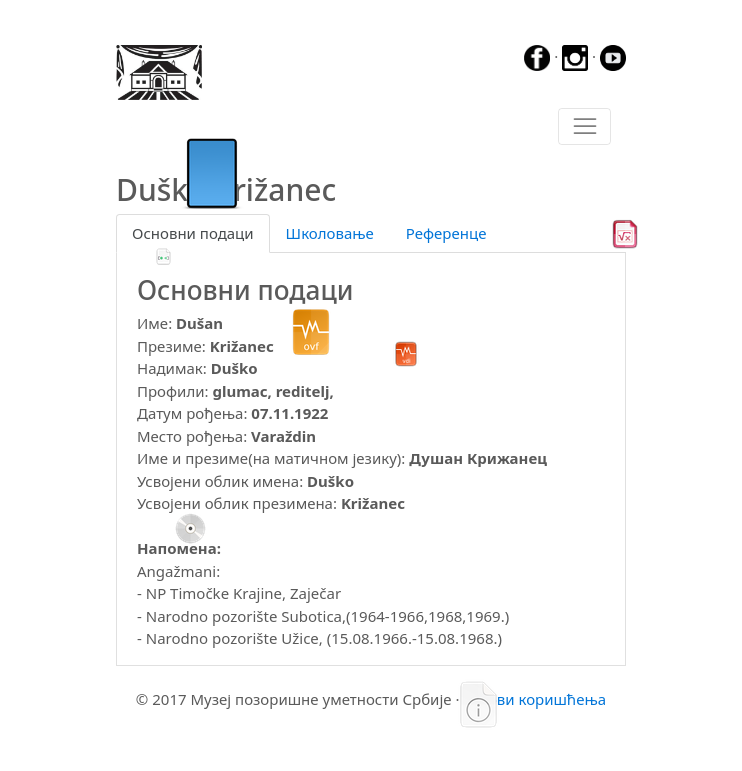  What do you see at coordinates (406, 354) in the screenshot?
I see `VirtualBox disk image file` at bounding box center [406, 354].